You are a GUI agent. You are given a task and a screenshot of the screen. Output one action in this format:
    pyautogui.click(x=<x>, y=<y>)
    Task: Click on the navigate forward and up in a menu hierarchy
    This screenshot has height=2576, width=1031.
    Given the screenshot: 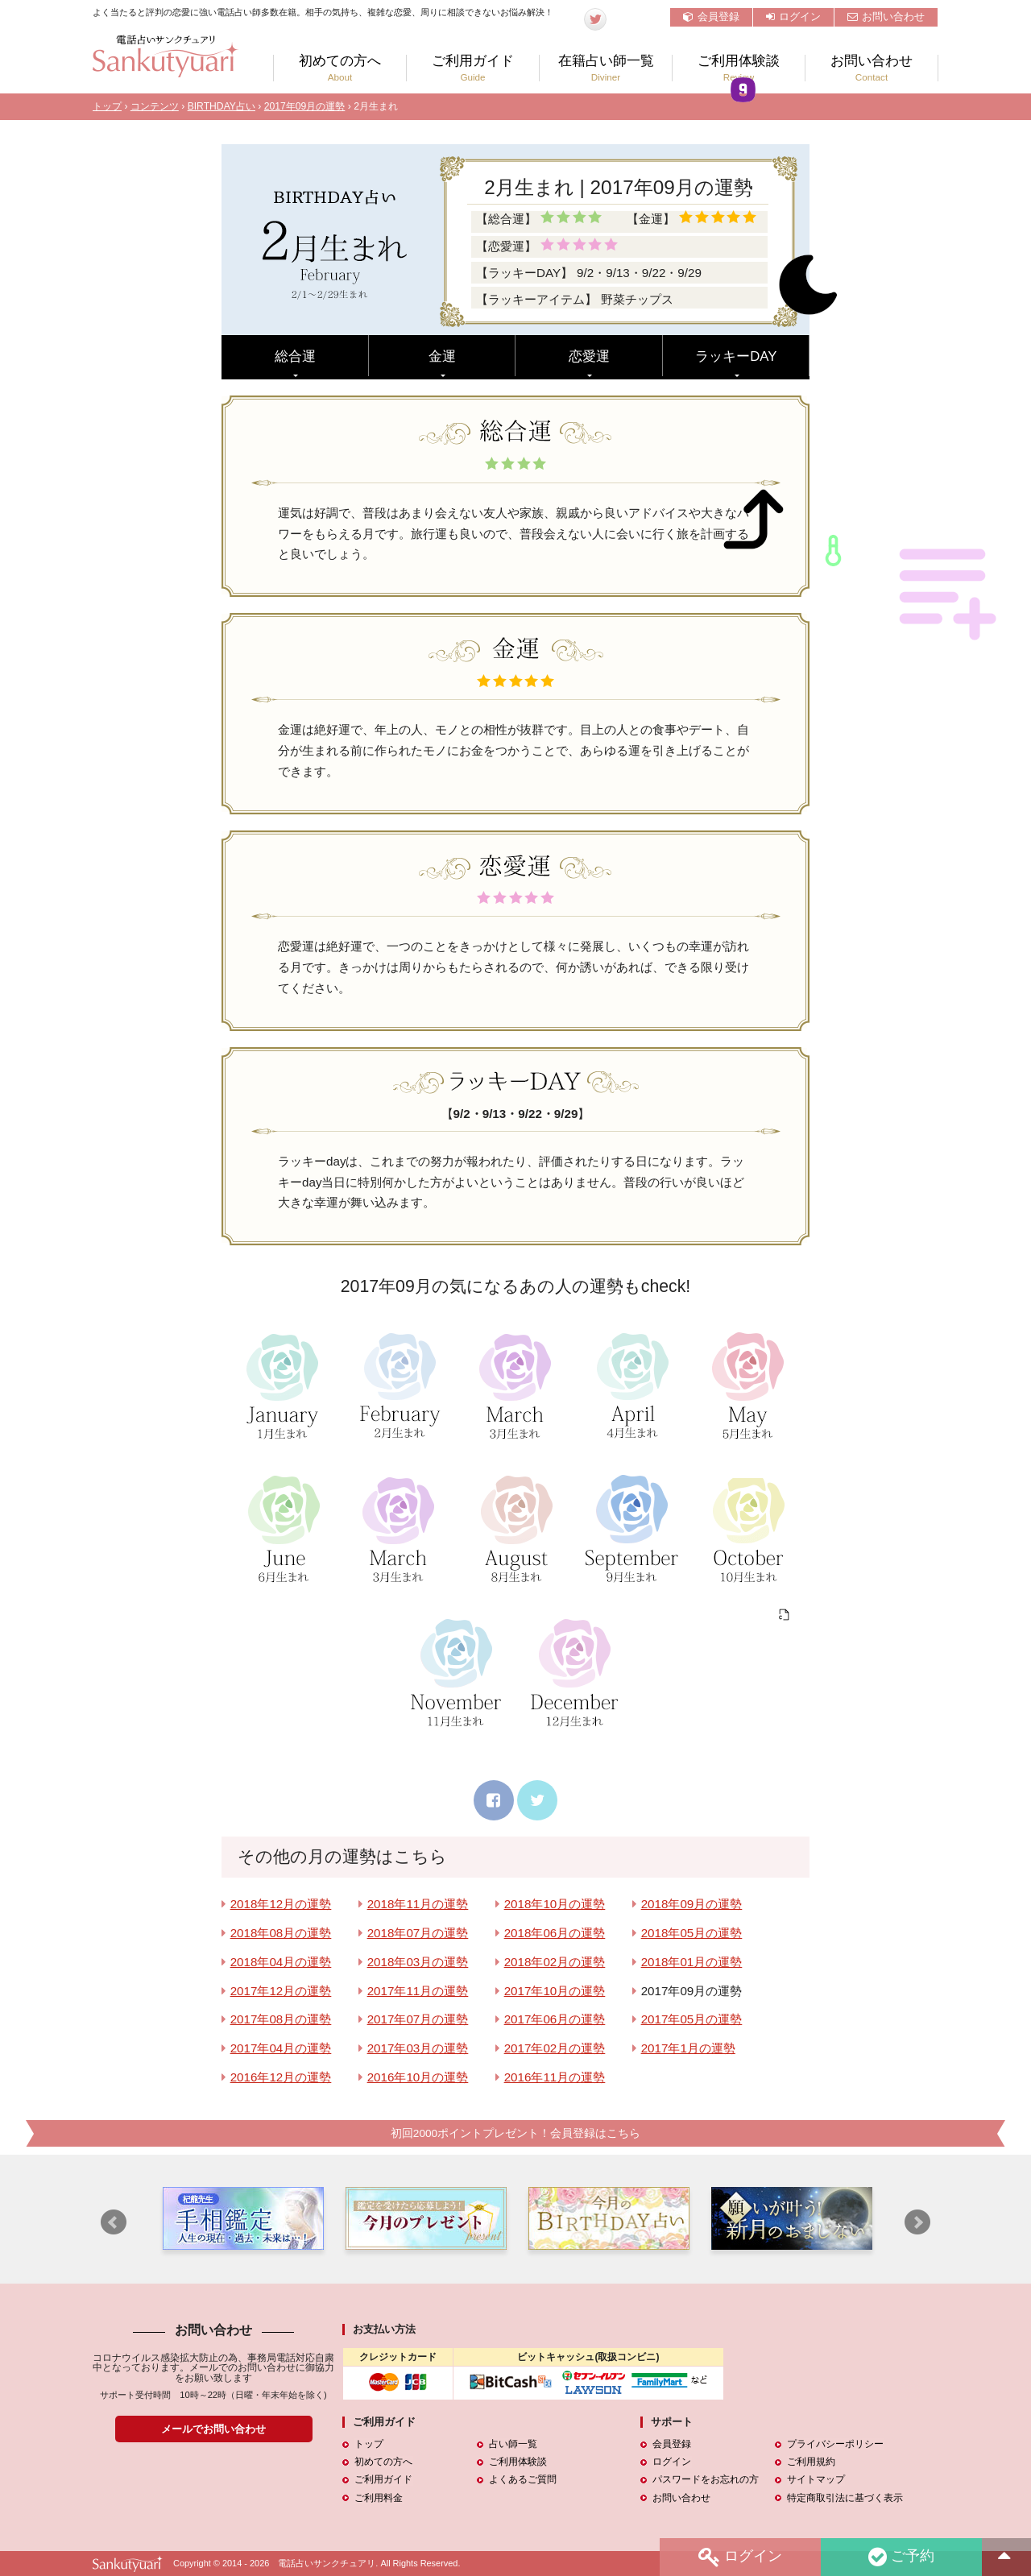 What is the action you would take?
    pyautogui.click(x=752, y=521)
    